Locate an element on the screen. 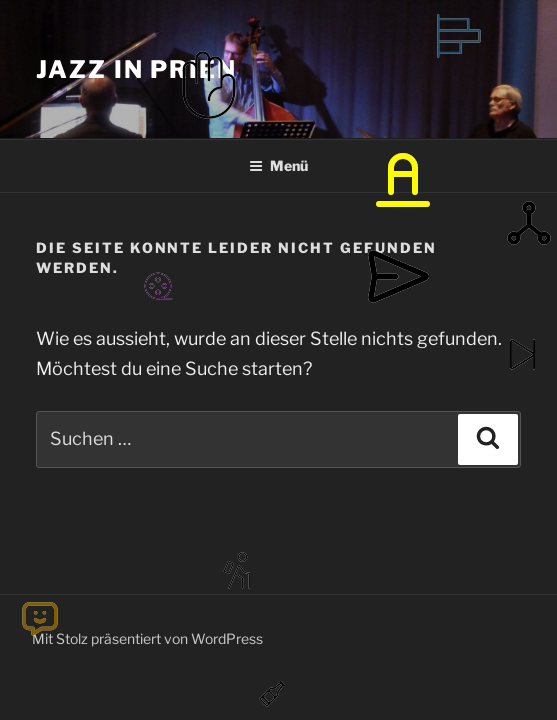  browse bars or breweries nearby is located at coordinates (272, 694).